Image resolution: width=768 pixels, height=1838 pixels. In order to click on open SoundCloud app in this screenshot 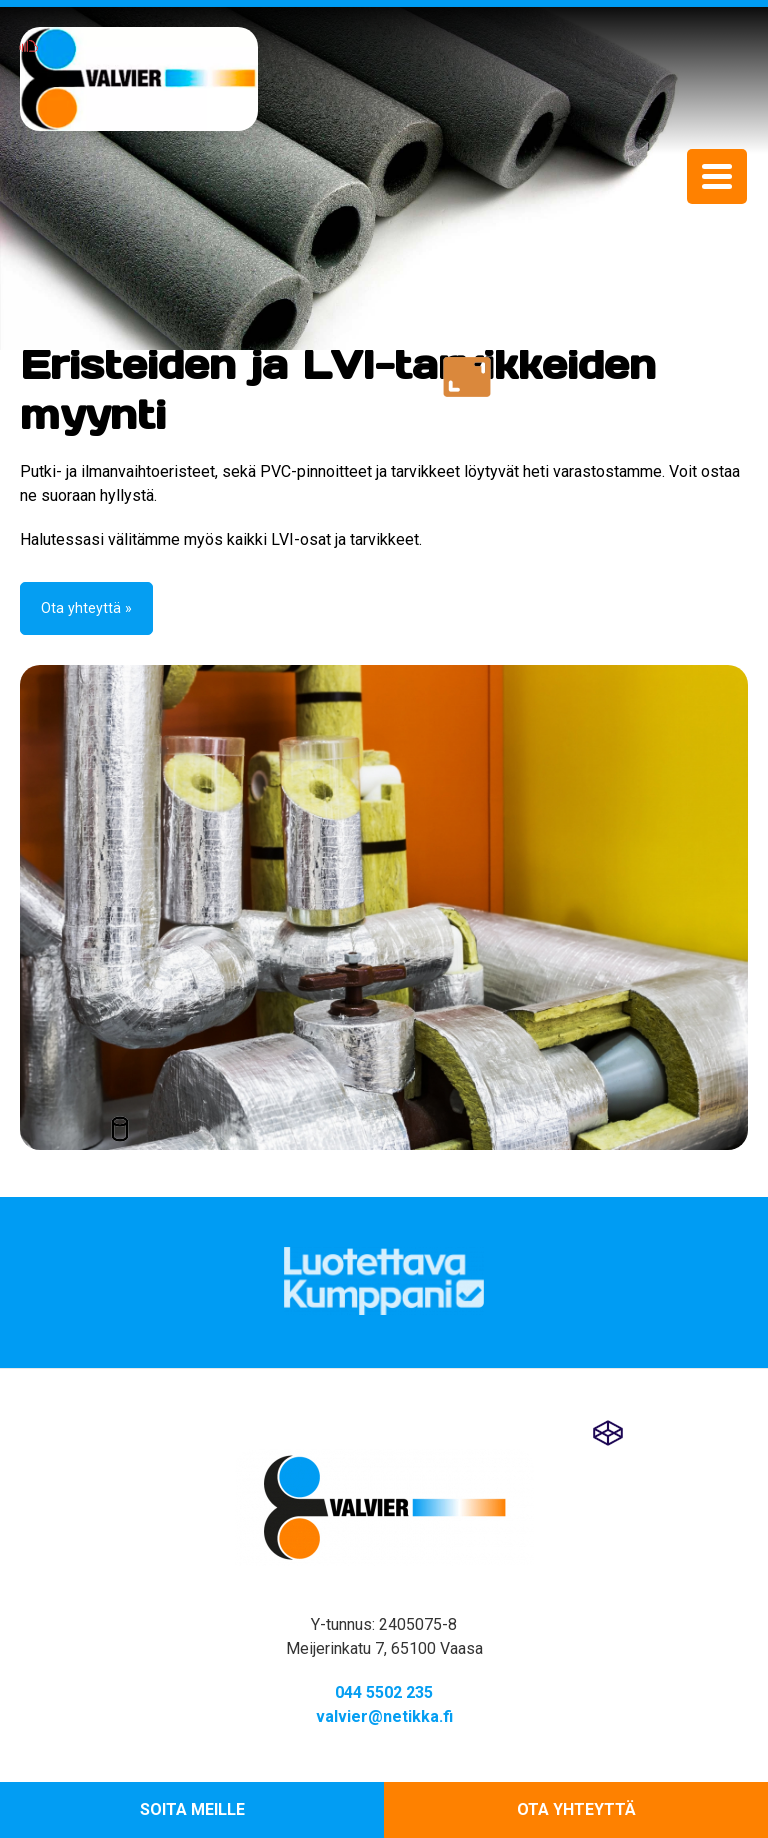, I will do `click(28, 46)`.